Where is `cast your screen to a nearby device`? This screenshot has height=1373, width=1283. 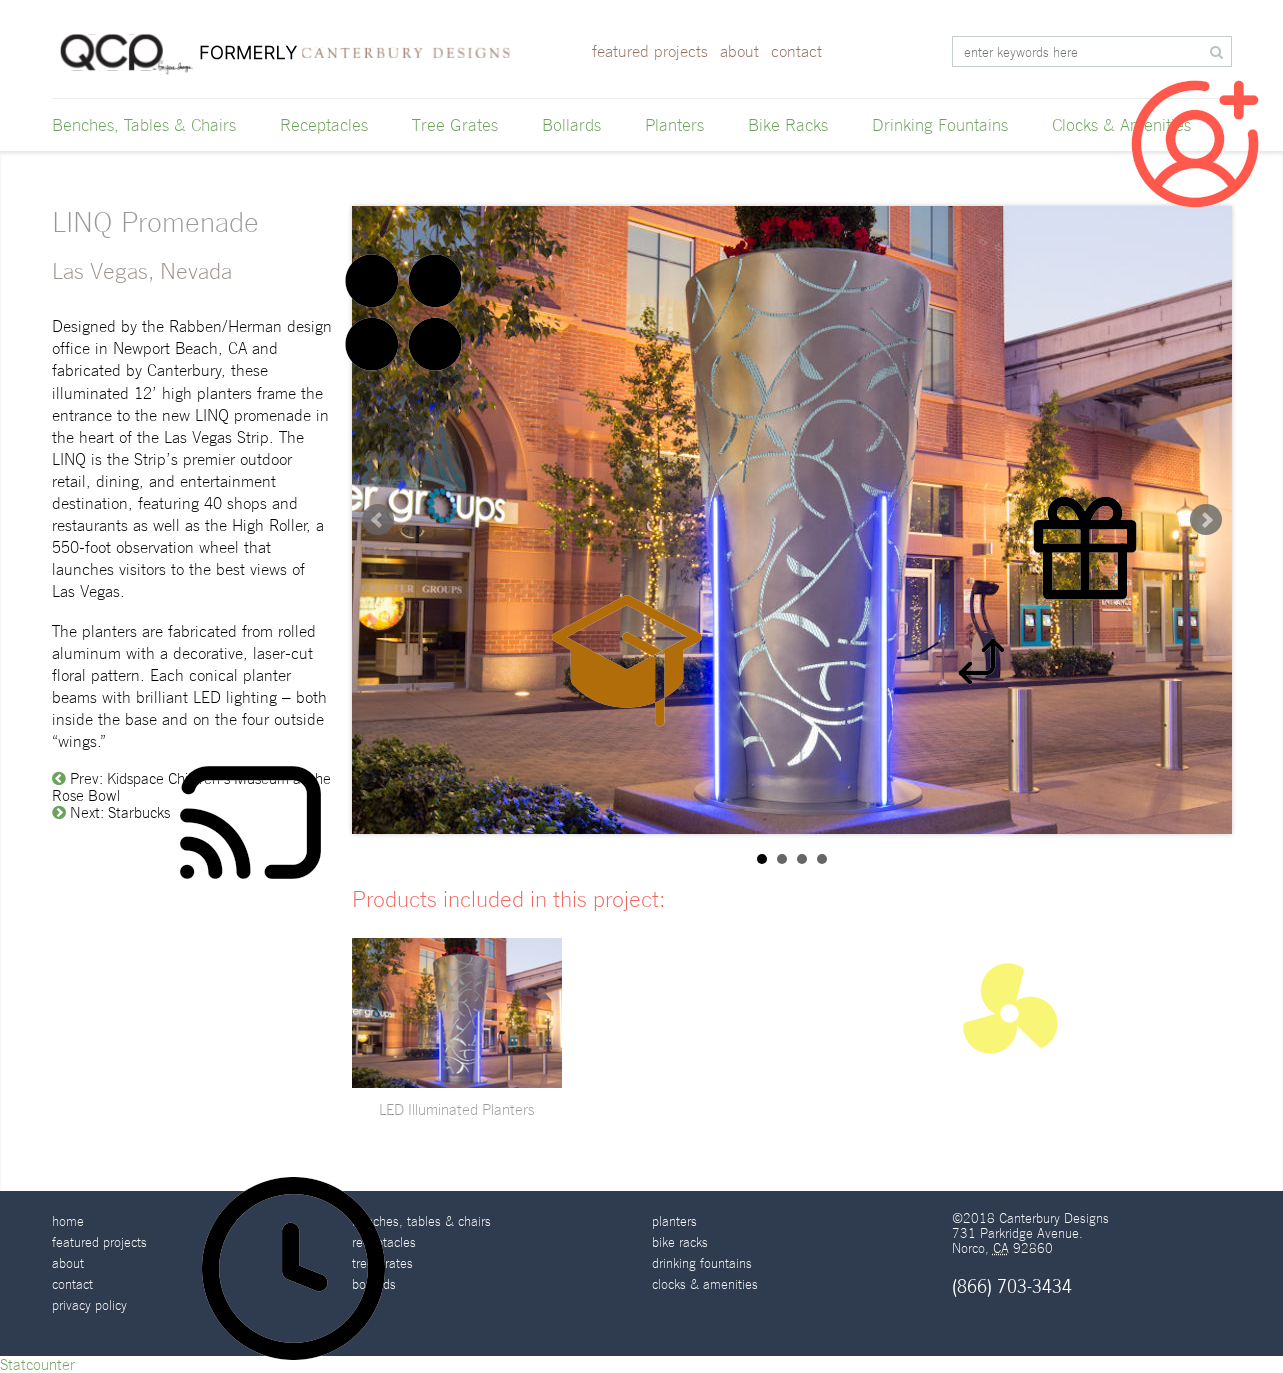
cast your screen to a nearby device is located at coordinates (250, 822).